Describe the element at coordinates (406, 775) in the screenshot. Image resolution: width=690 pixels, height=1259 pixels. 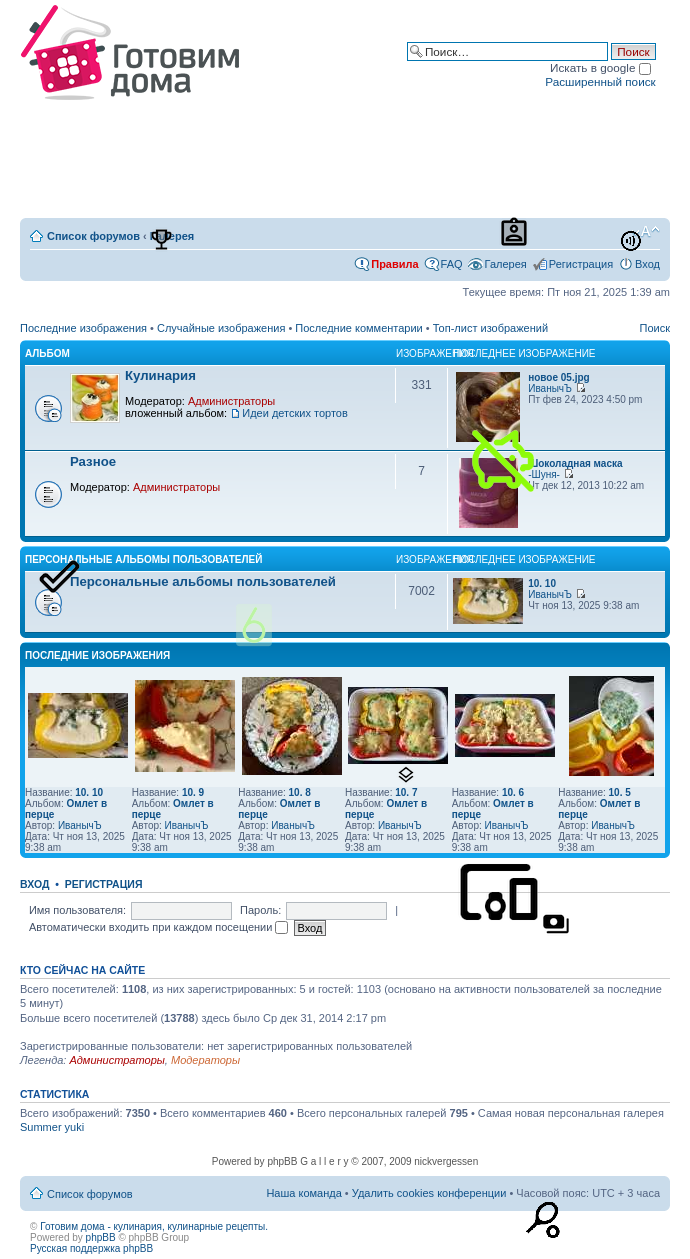
I see `toggle map layers on or off` at that location.